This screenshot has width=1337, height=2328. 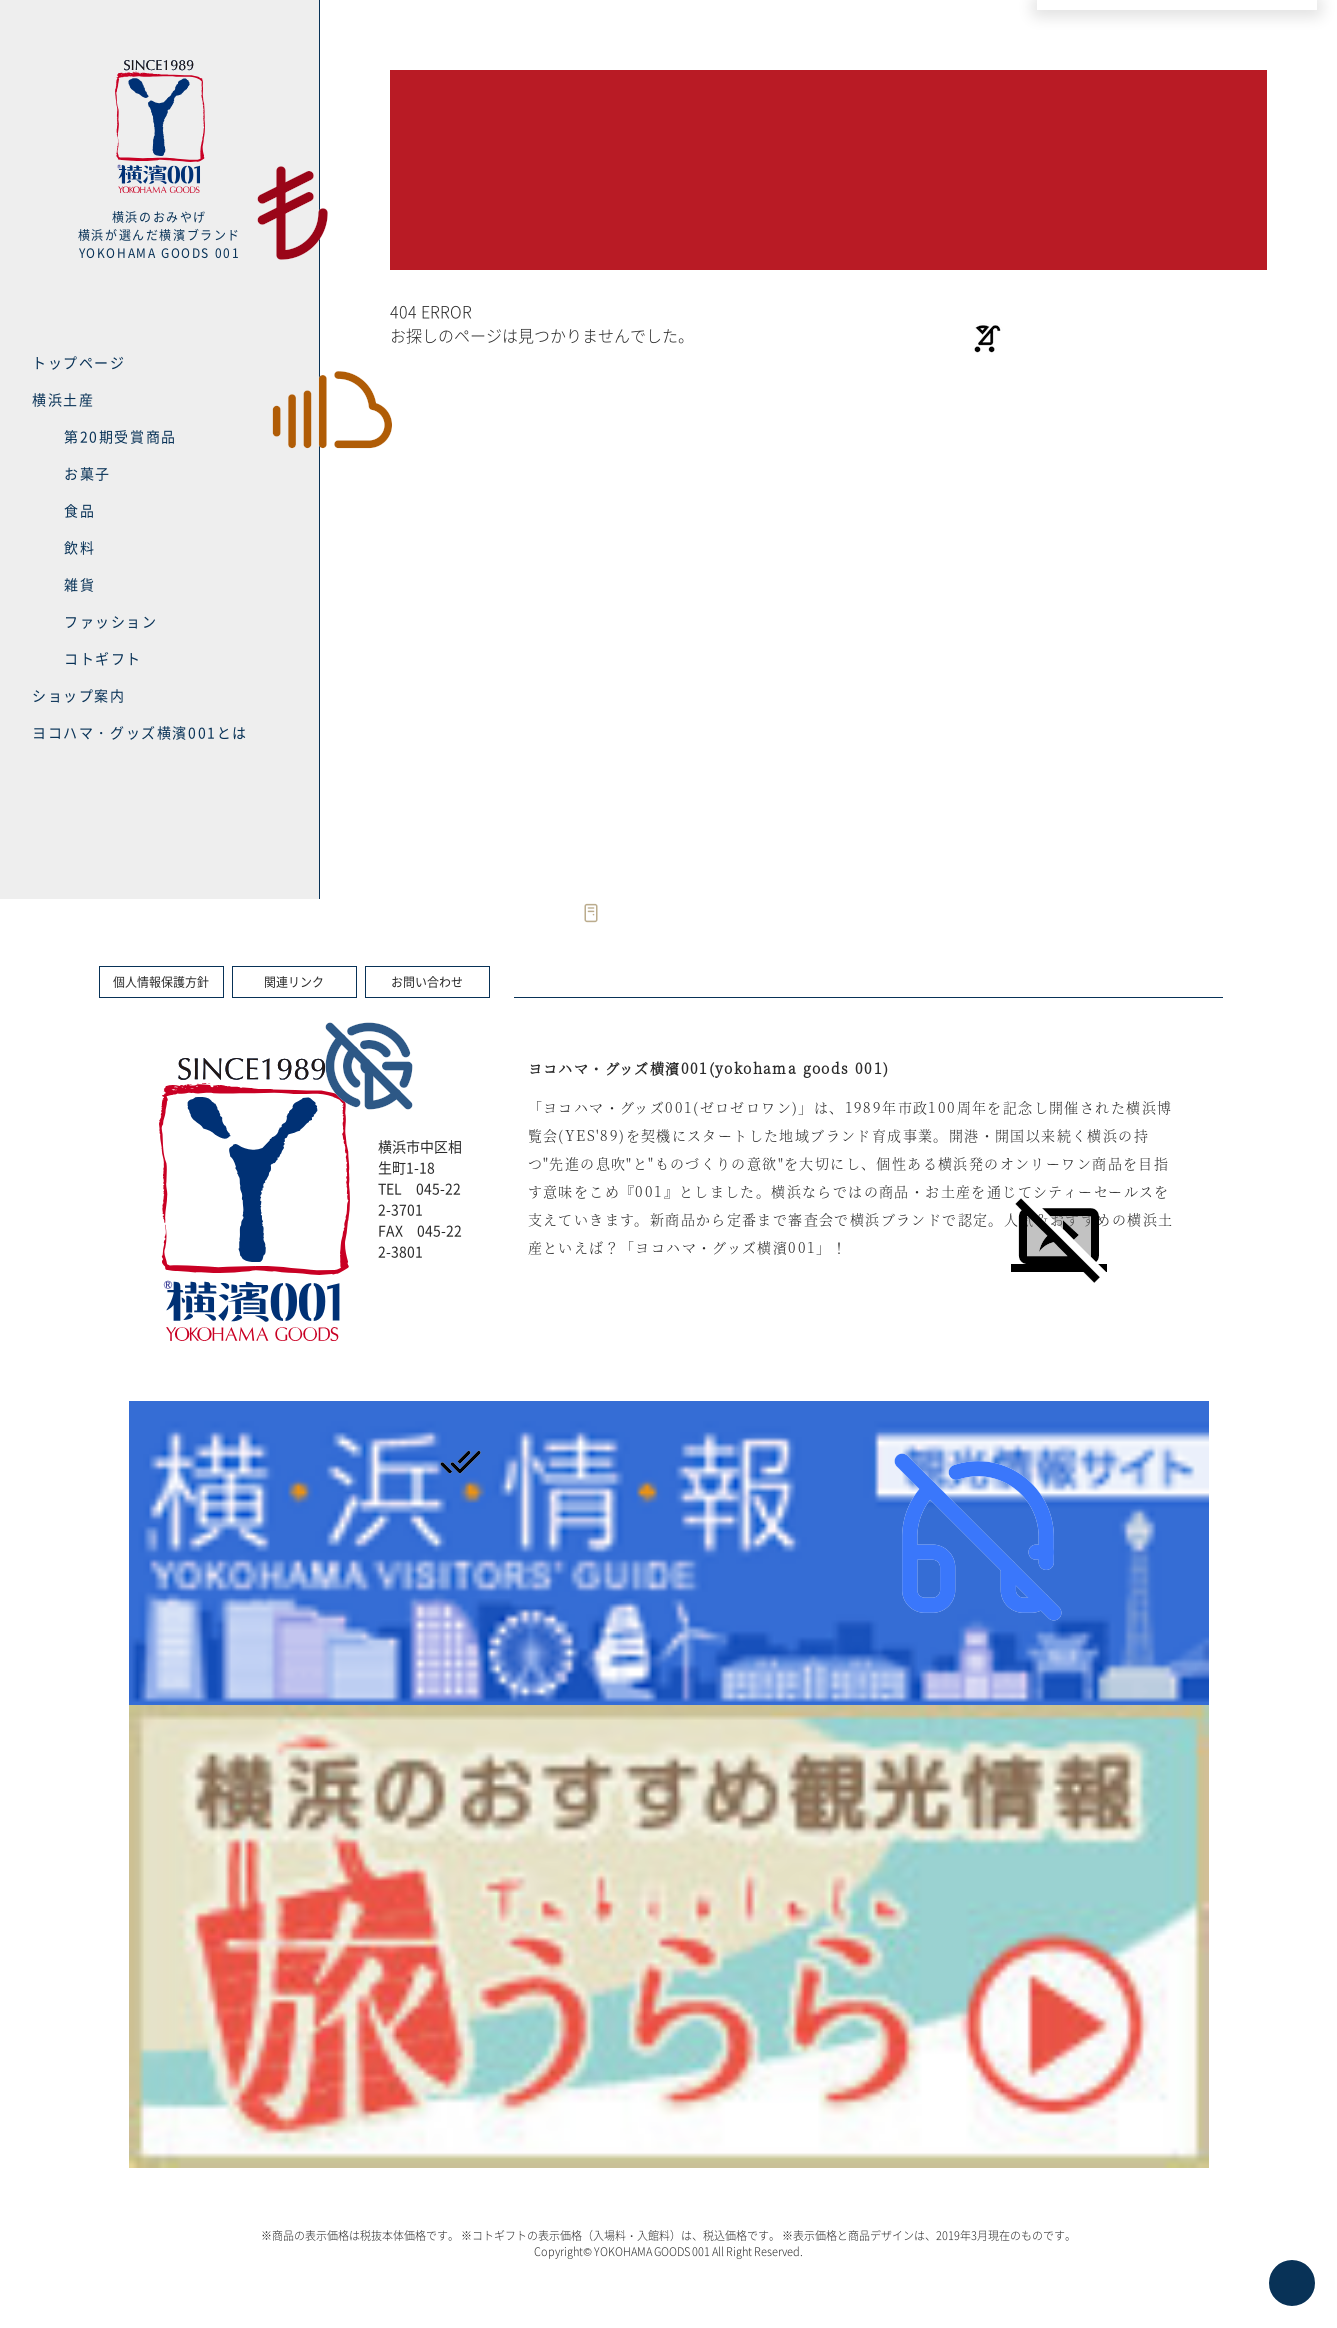 What do you see at coordinates (978, 1537) in the screenshot?
I see `mute or disable audio output` at bounding box center [978, 1537].